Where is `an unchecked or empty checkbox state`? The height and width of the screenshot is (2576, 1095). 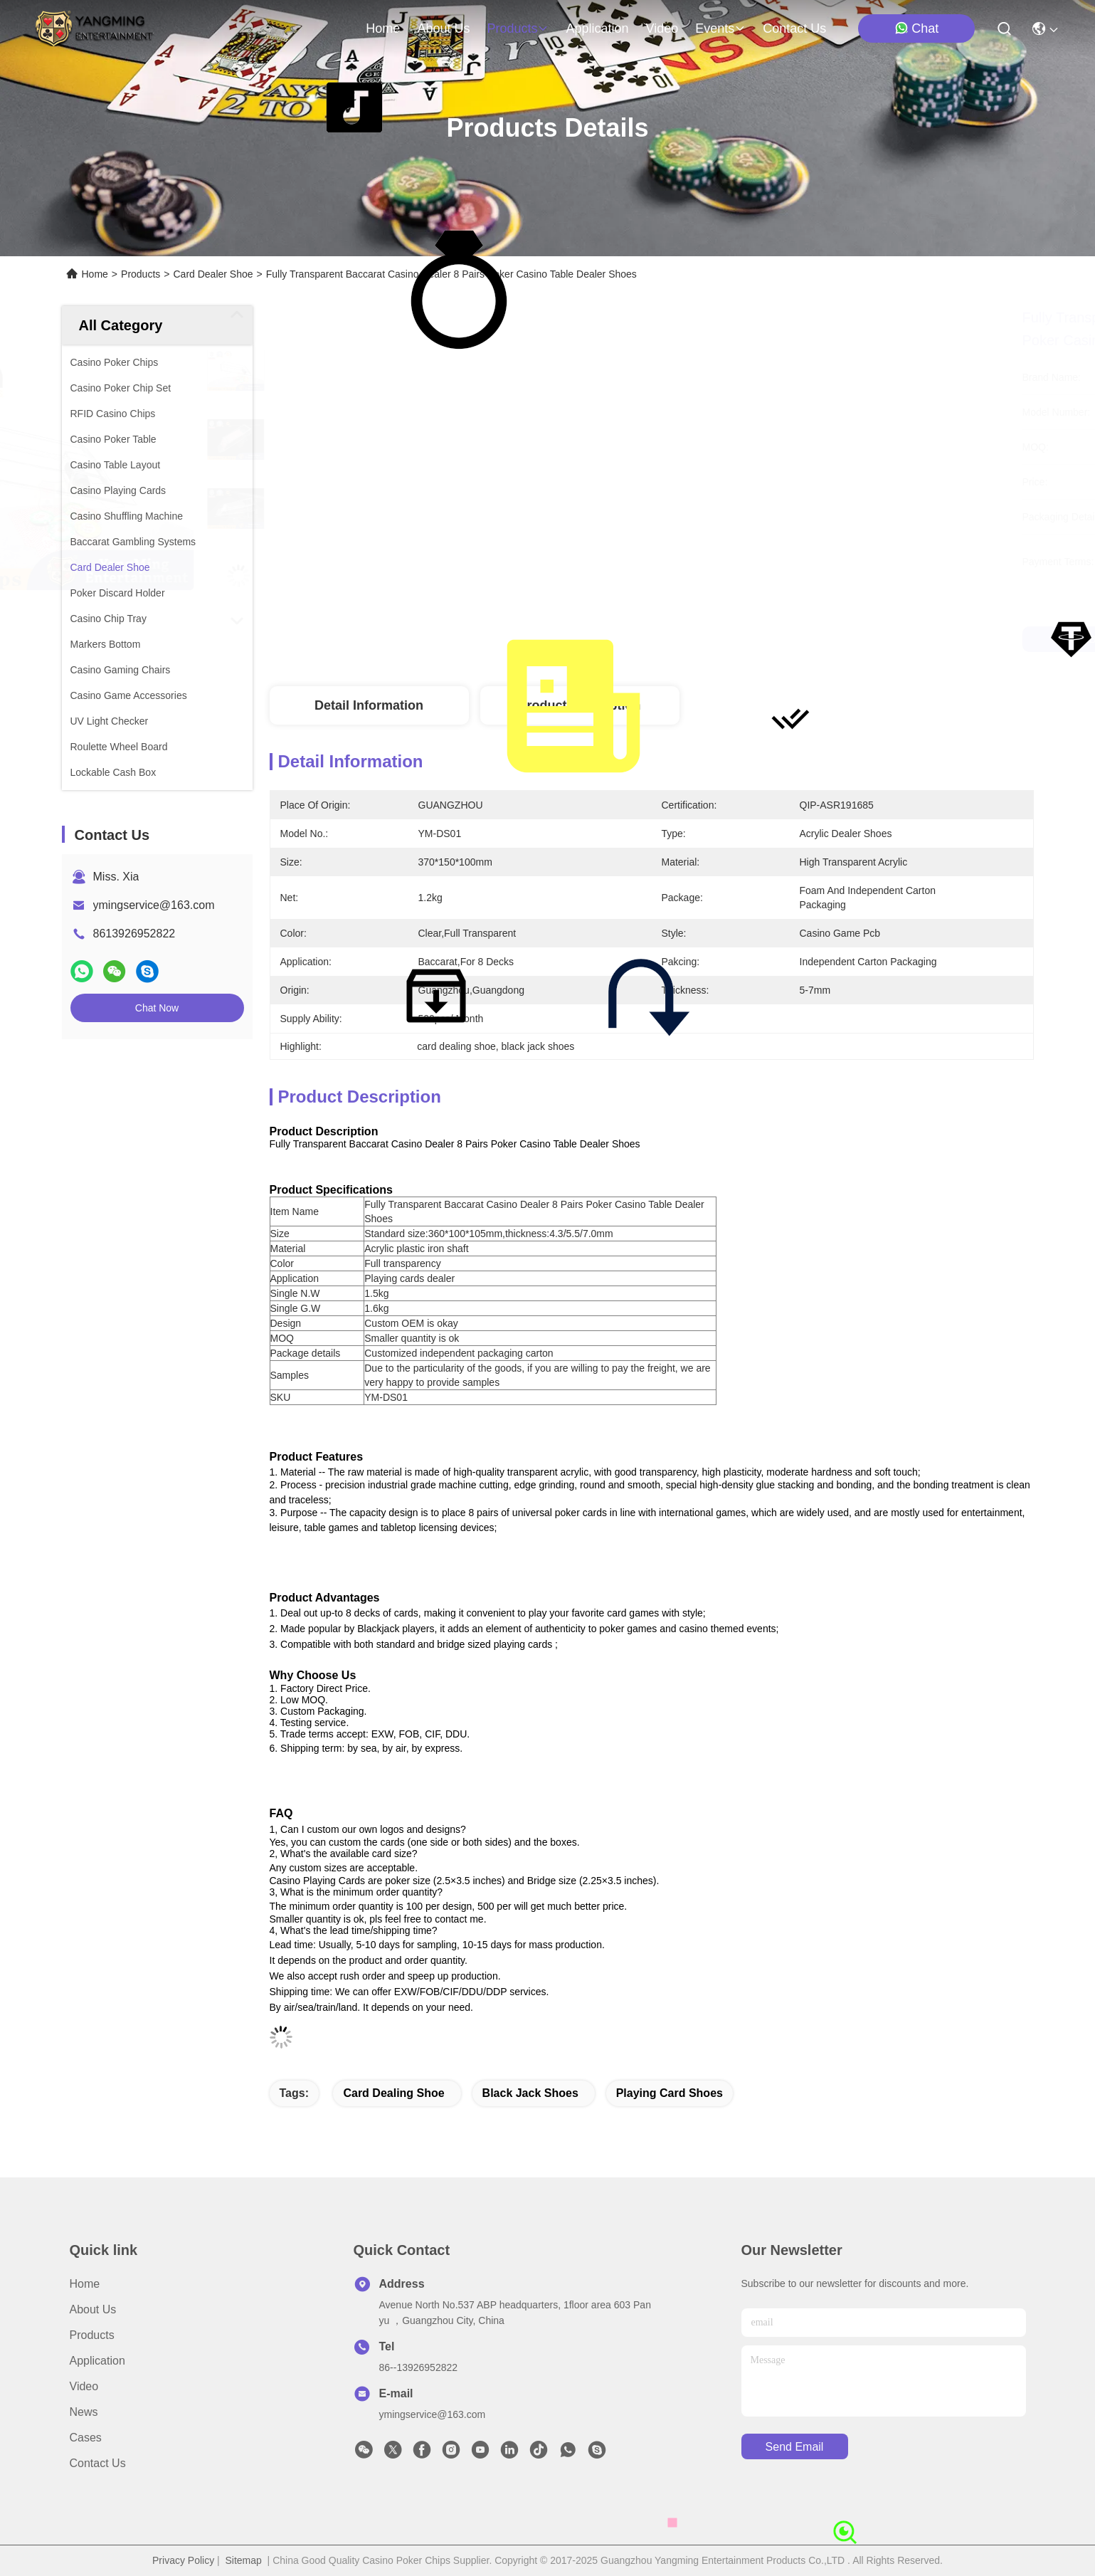 an unchecked or empty checkbox state is located at coordinates (672, 2523).